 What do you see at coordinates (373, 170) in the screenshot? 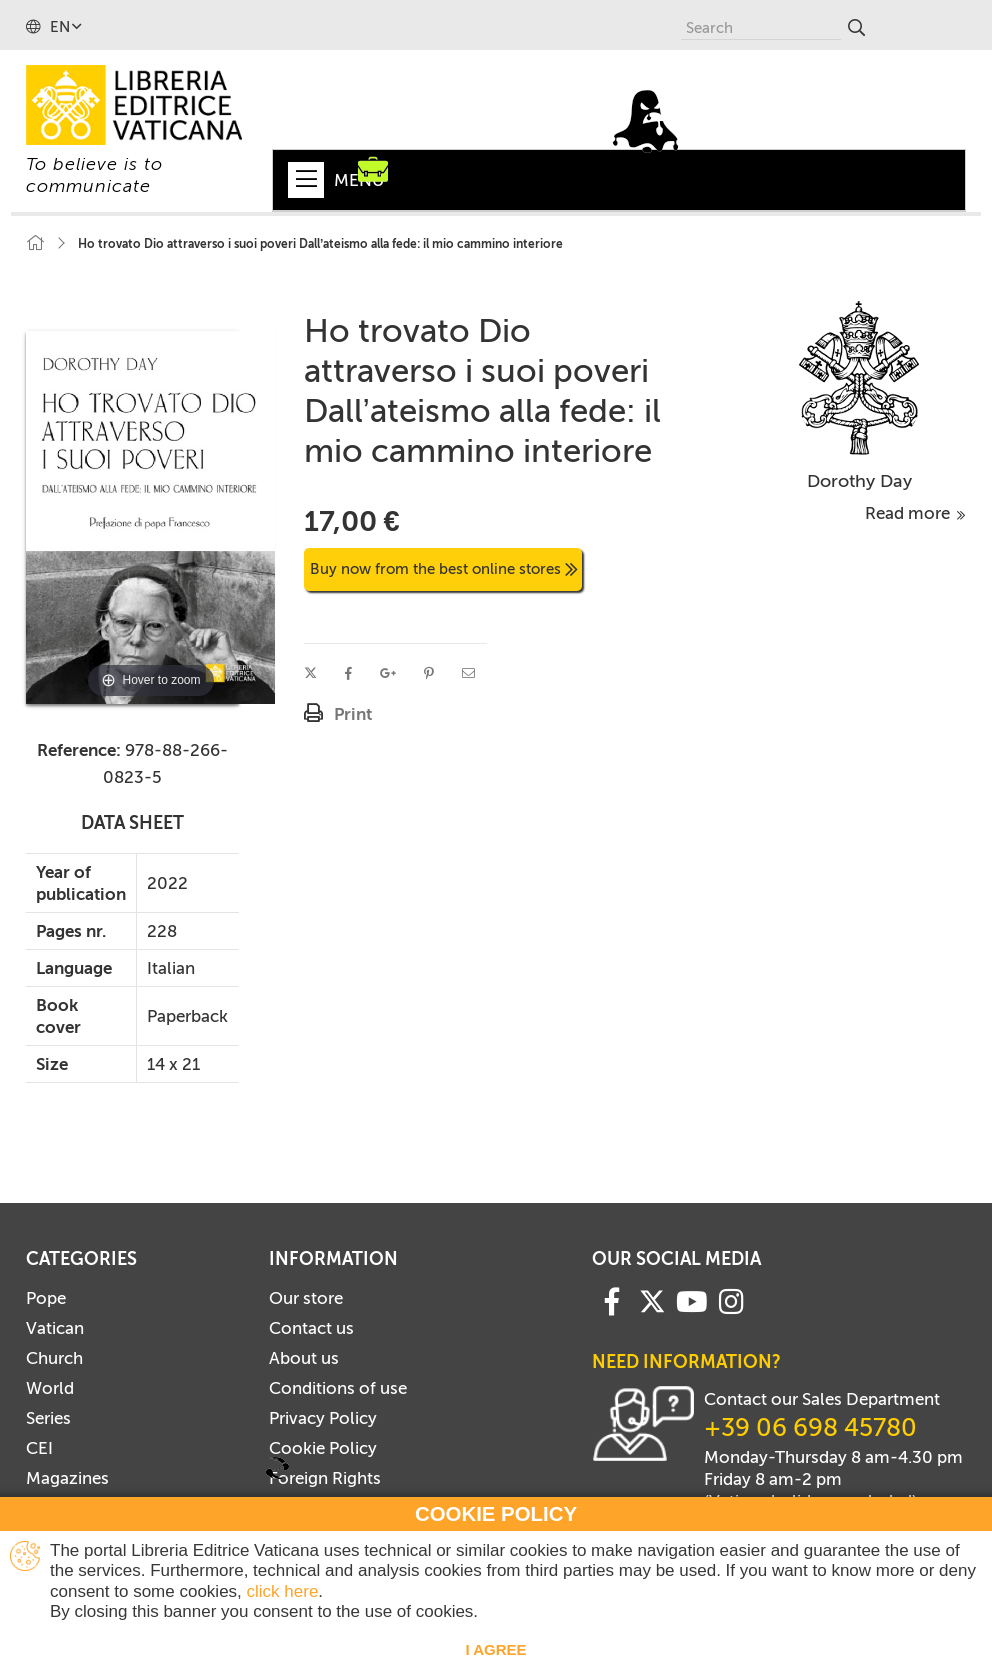
I see `access work or business-related content` at bounding box center [373, 170].